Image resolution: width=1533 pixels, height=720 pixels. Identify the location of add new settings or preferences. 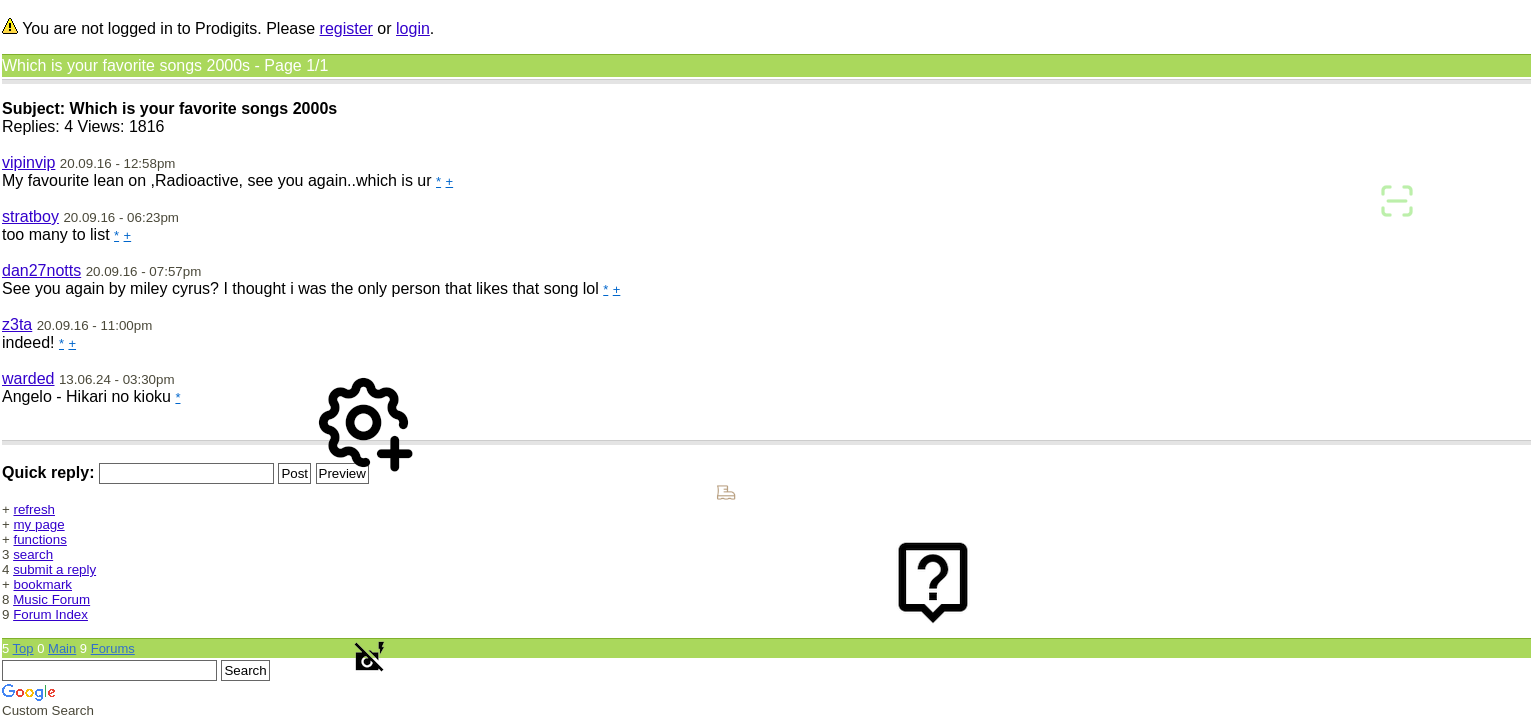
(363, 422).